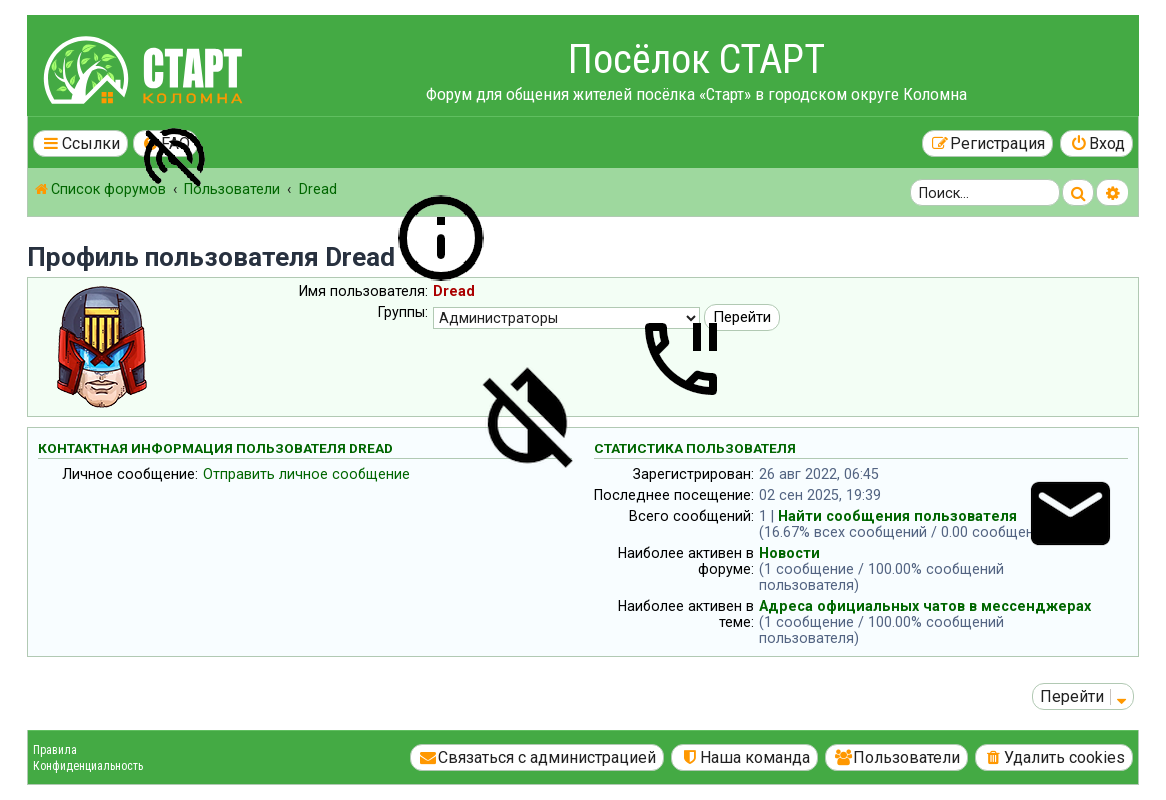 The height and width of the screenshot is (800, 1166). What do you see at coordinates (527, 415) in the screenshot?
I see `disable color inversion mode` at bounding box center [527, 415].